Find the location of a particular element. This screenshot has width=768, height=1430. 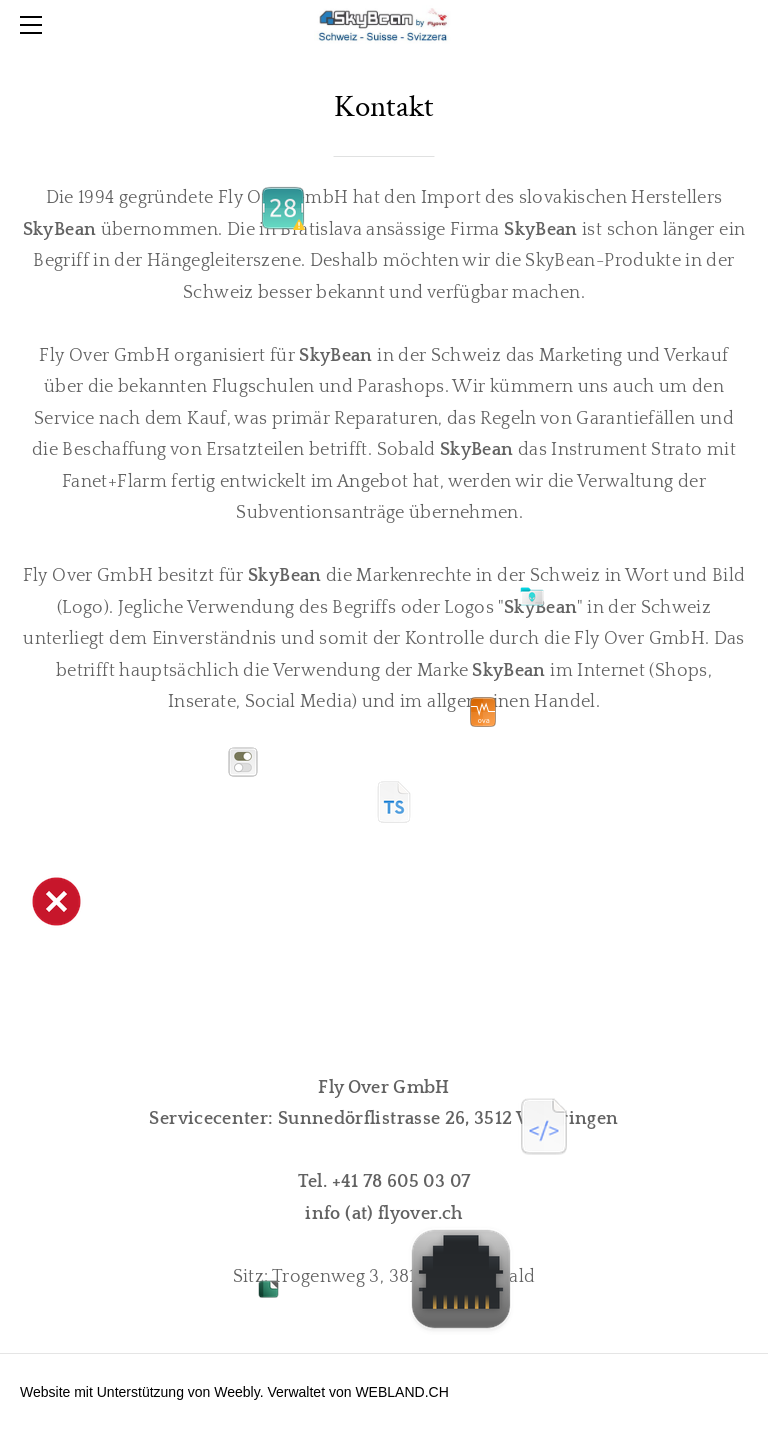

change desktop wallpaper settings is located at coordinates (268, 1288).